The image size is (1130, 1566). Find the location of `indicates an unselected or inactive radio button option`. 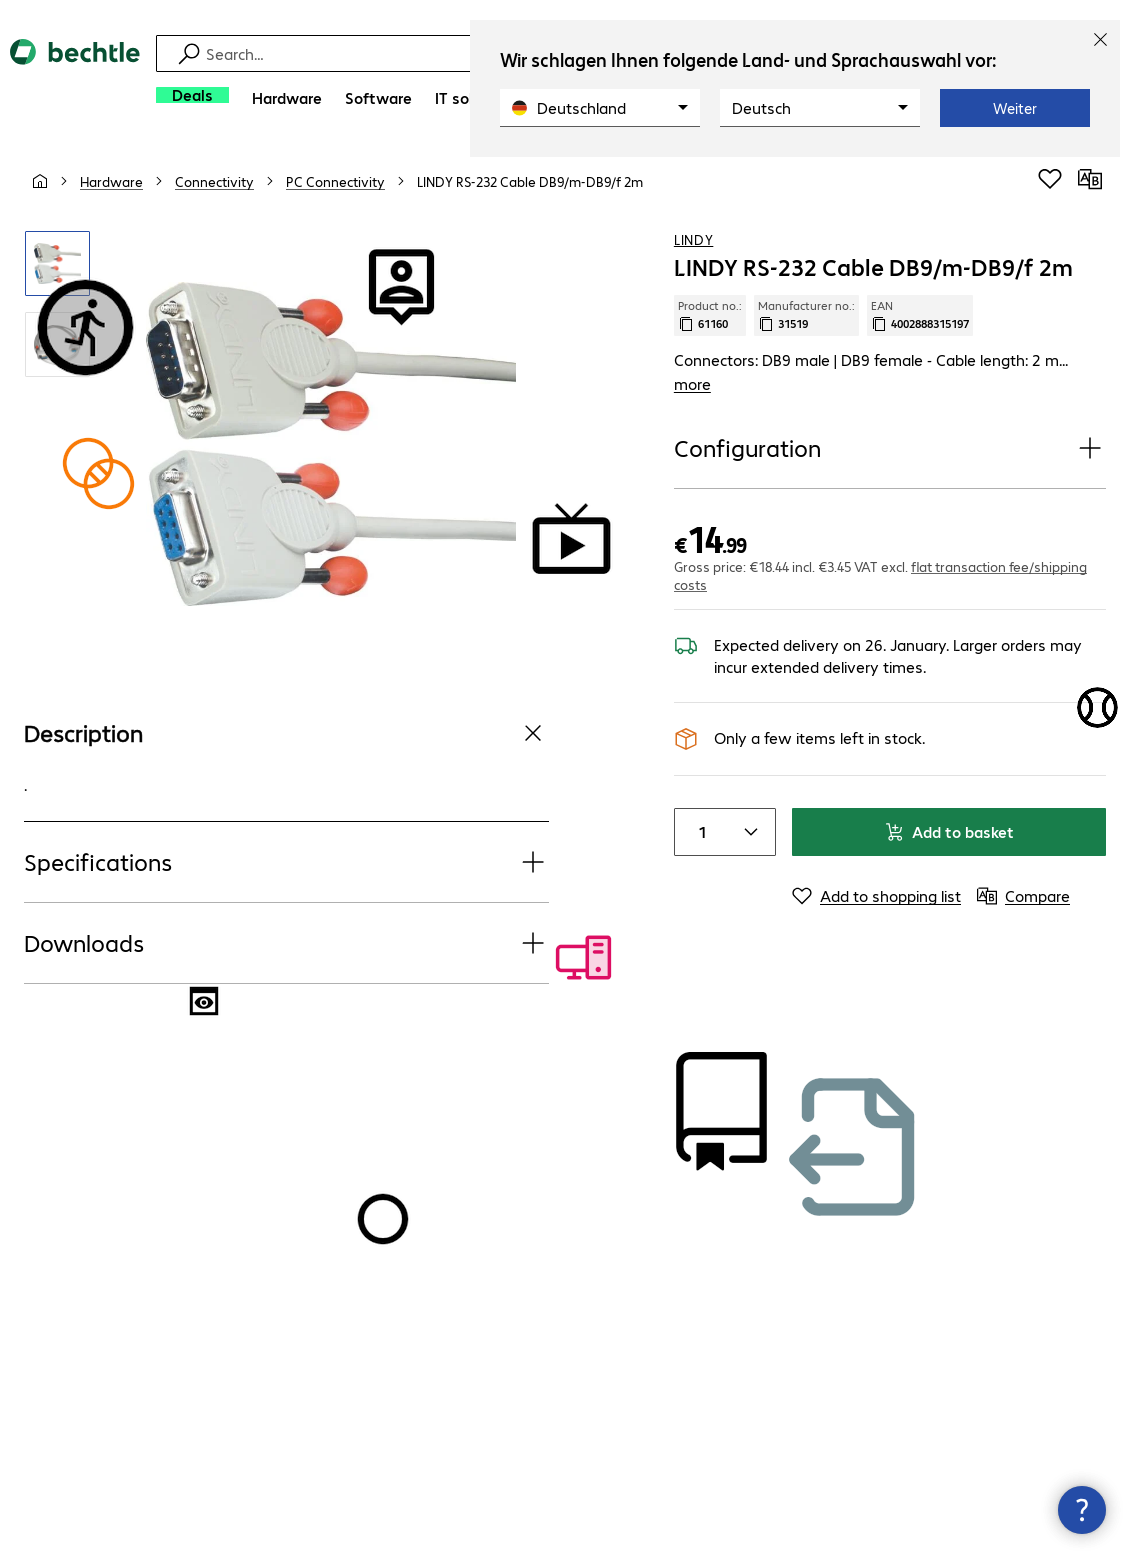

indicates an unselected or inactive radio button option is located at coordinates (383, 1219).